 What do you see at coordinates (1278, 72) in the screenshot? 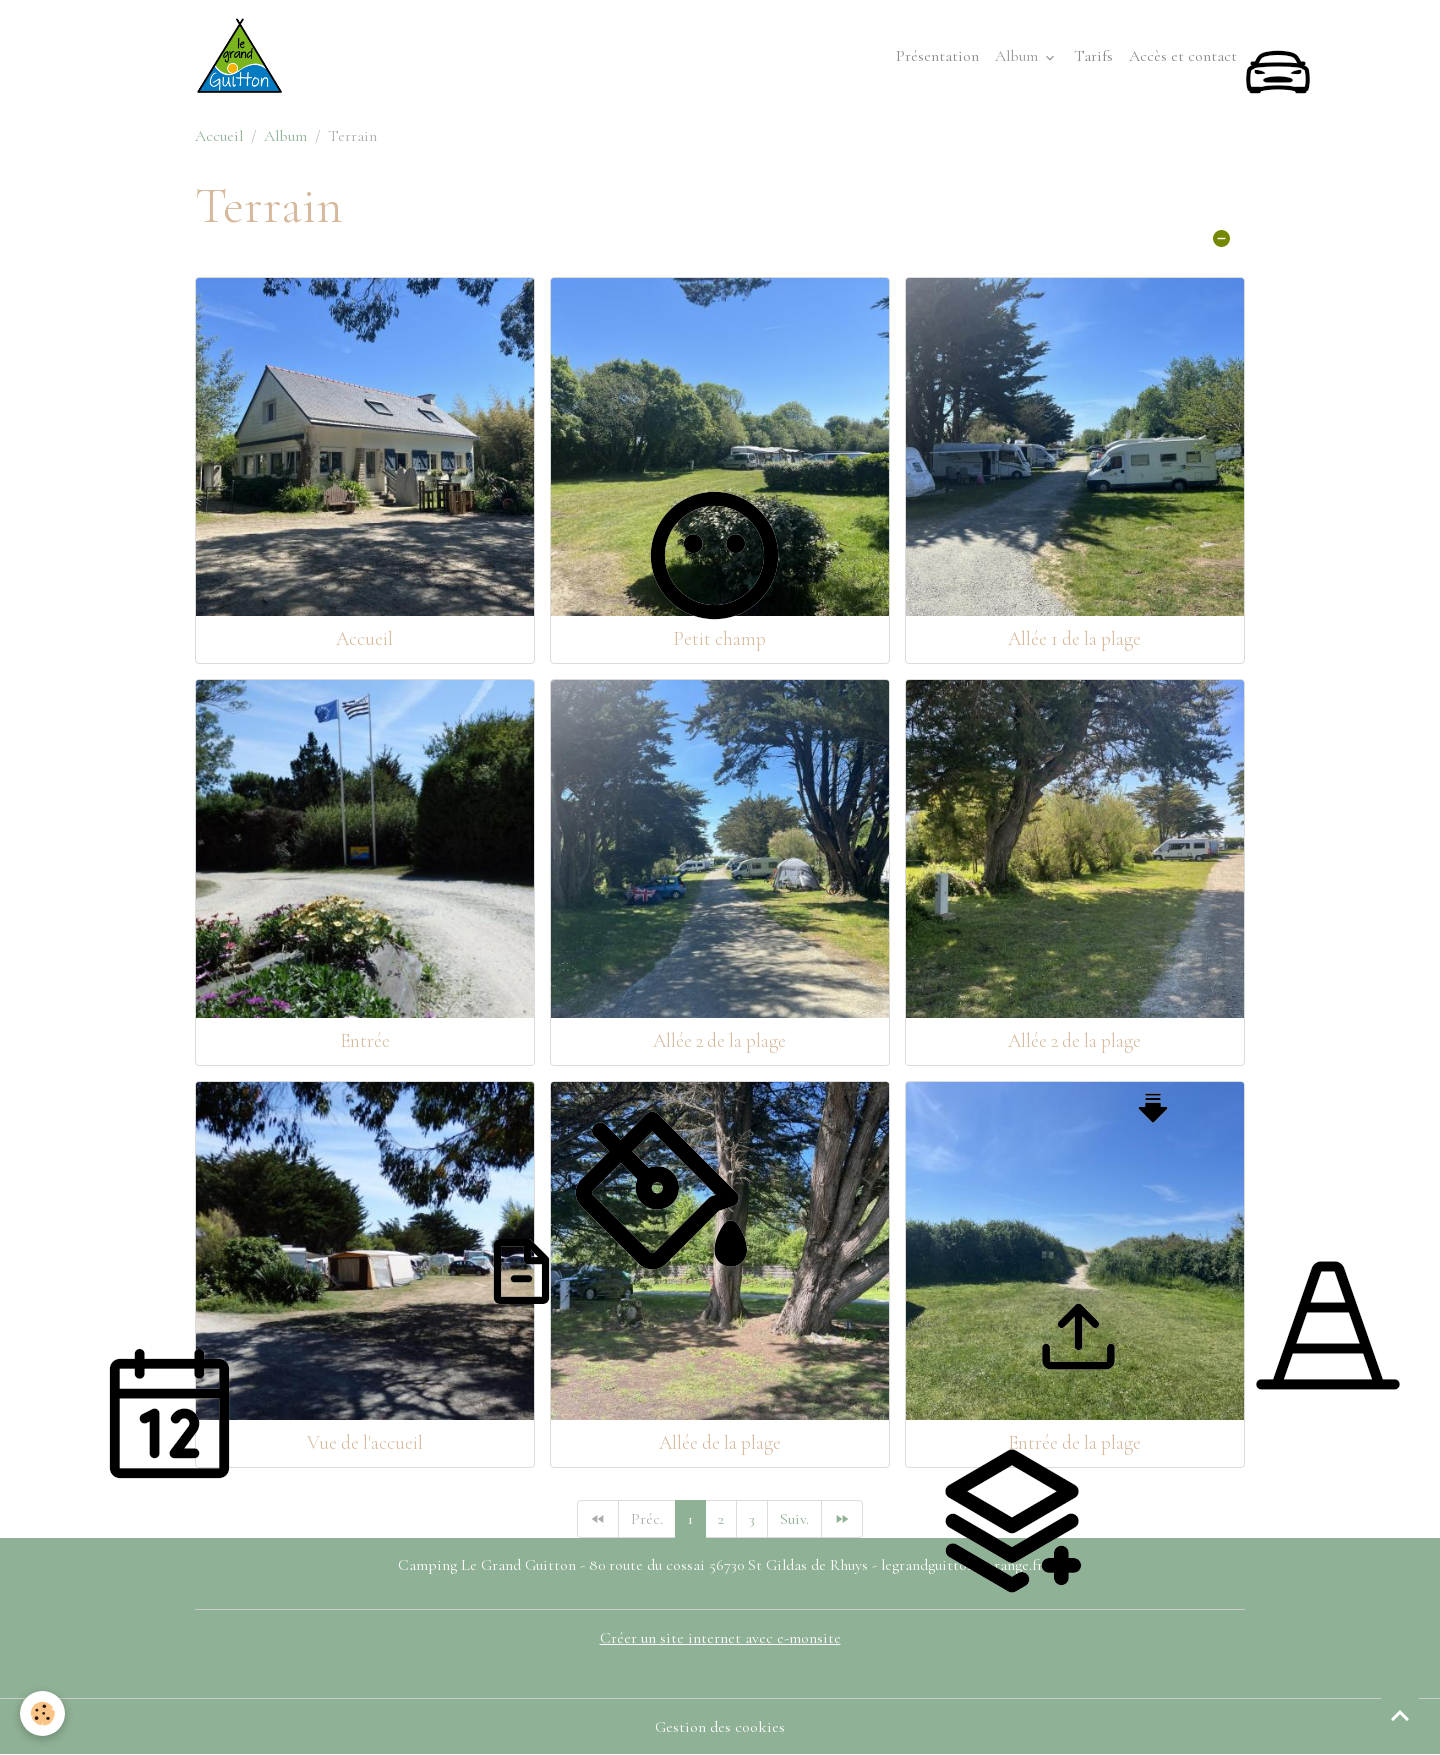
I see `select sports car or performance vehicle option` at bounding box center [1278, 72].